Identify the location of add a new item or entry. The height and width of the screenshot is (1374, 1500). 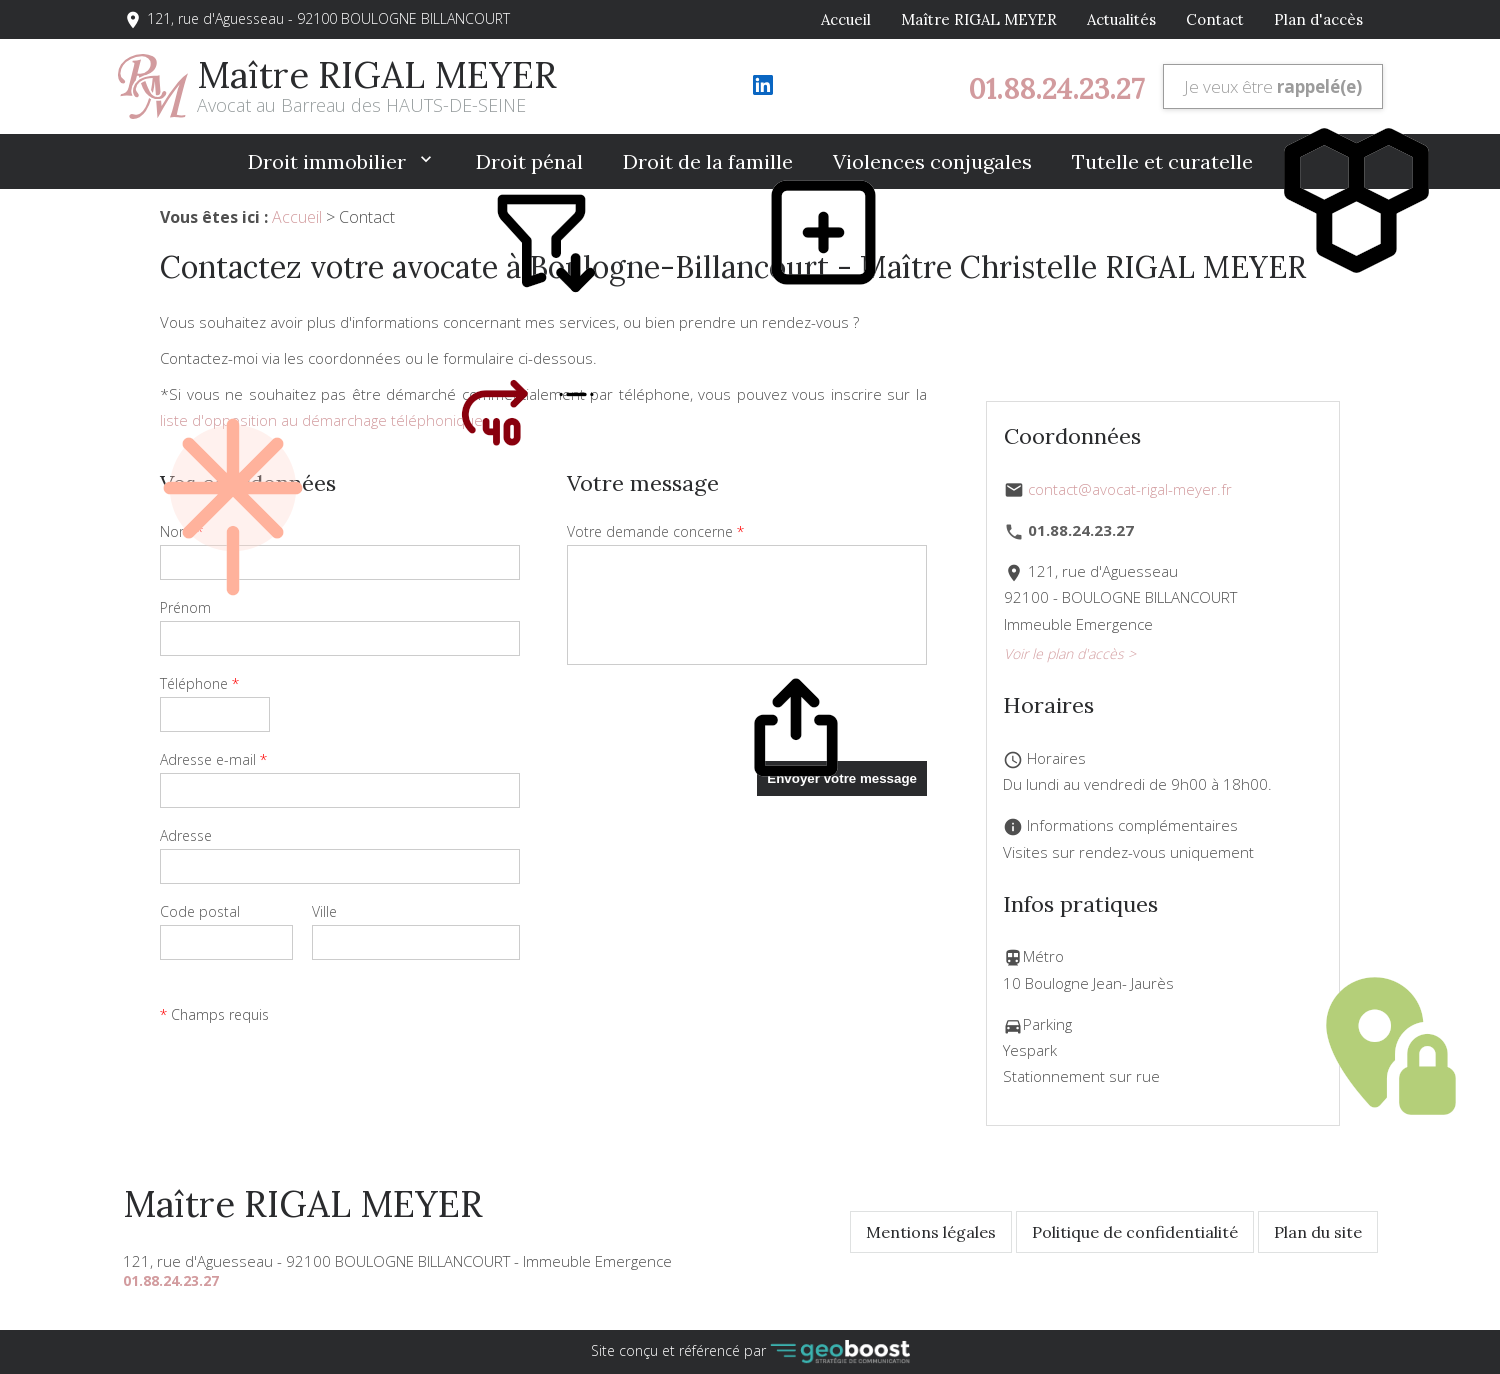
(823, 232).